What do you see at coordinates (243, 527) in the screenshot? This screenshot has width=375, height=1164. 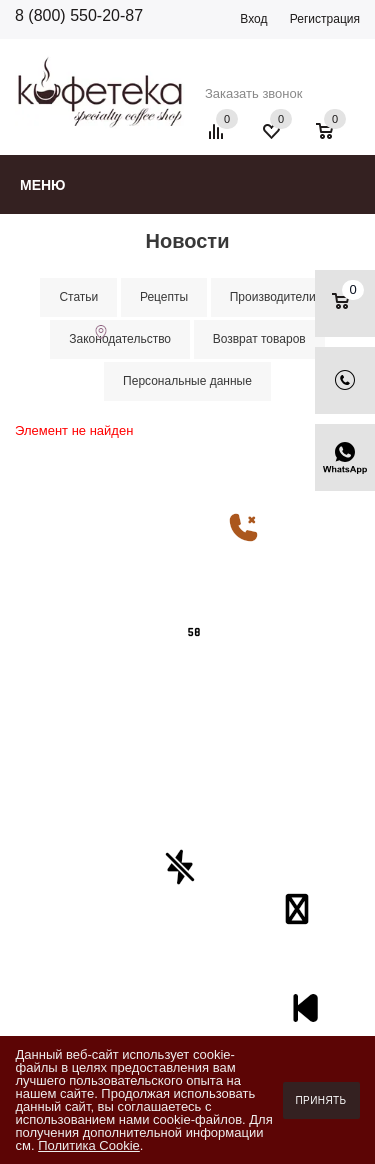 I see `indicates a missed call` at bounding box center [243, 527].